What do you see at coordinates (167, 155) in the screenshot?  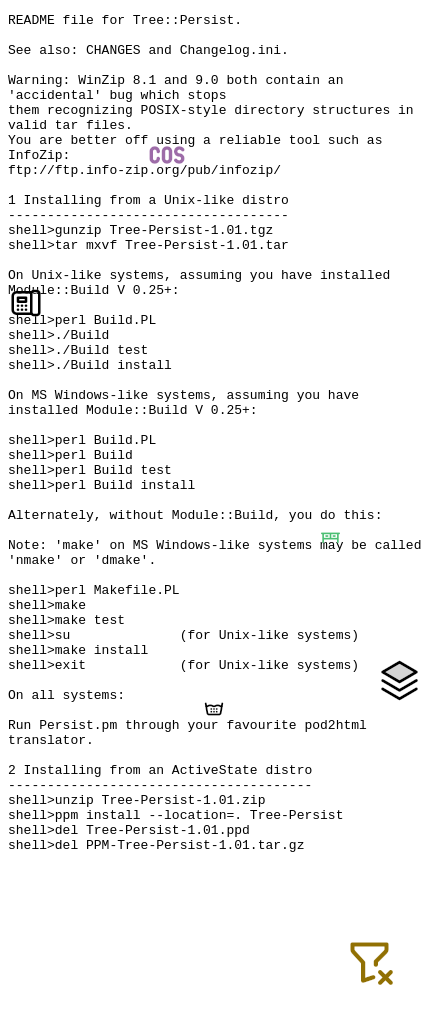 I see `access cosine function in calculator` at bounding box center [167, 155].